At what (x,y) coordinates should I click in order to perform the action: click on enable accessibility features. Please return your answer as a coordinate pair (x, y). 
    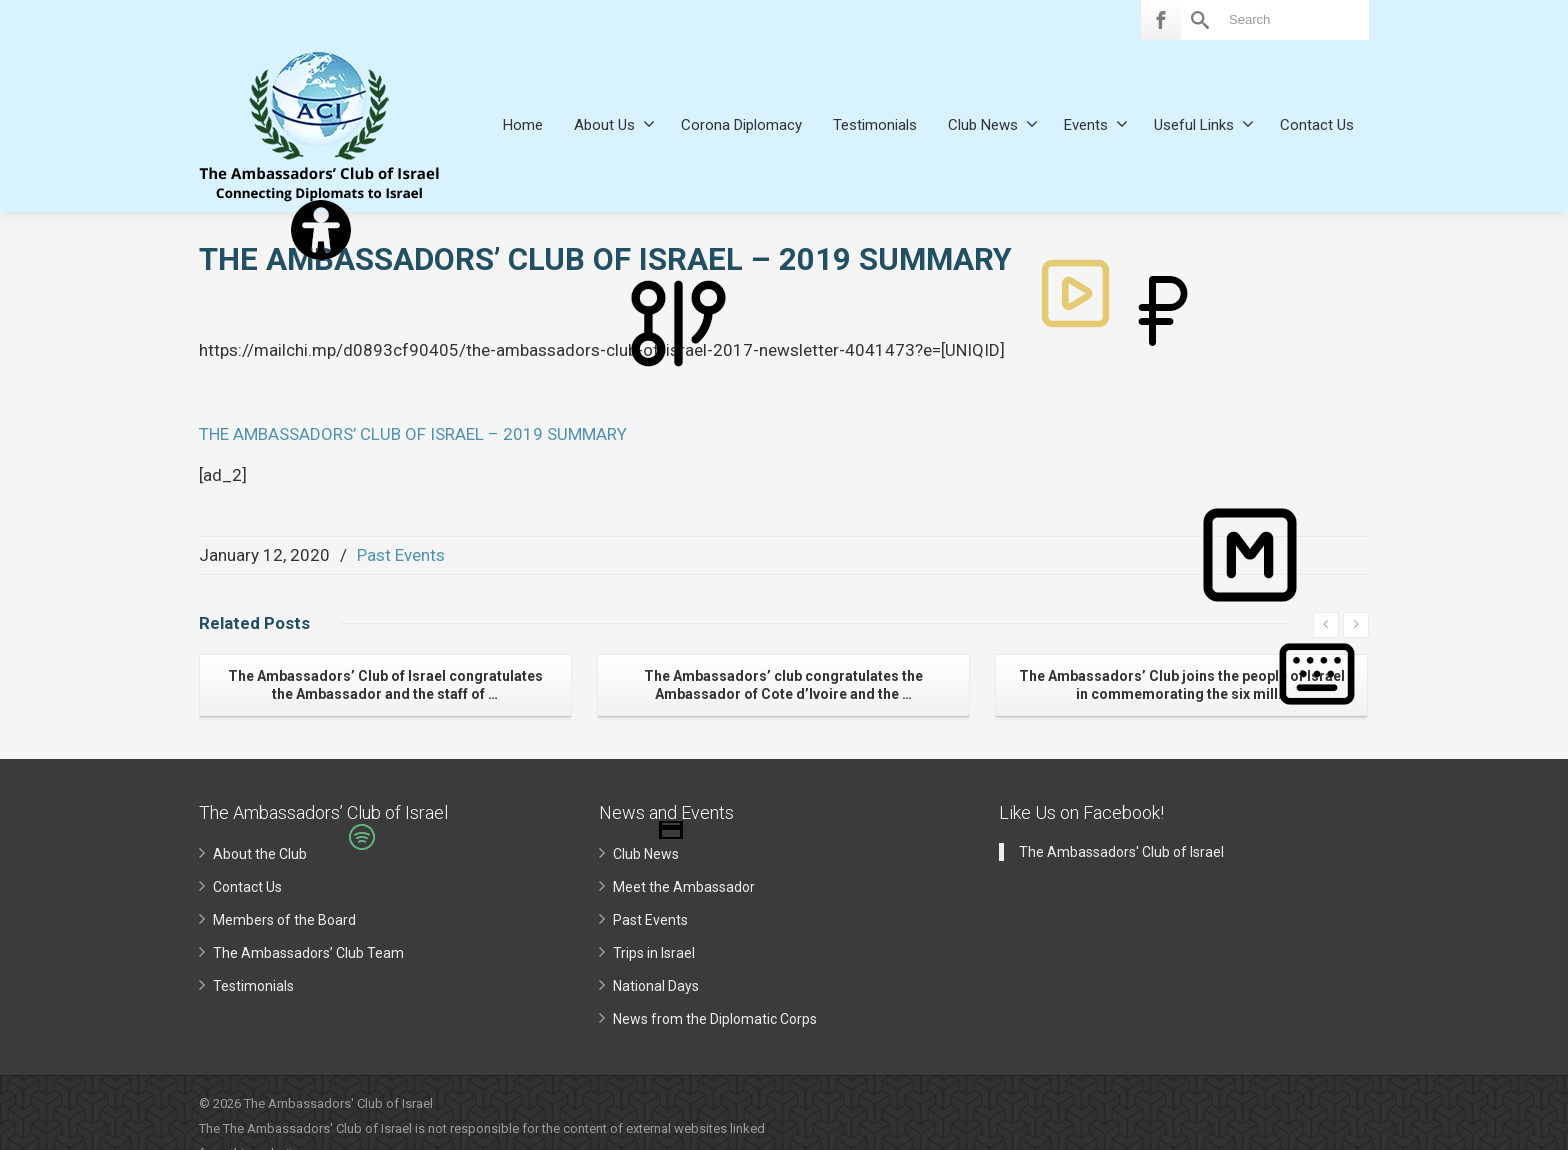
    Looking at the image, I should click on (321, 230).